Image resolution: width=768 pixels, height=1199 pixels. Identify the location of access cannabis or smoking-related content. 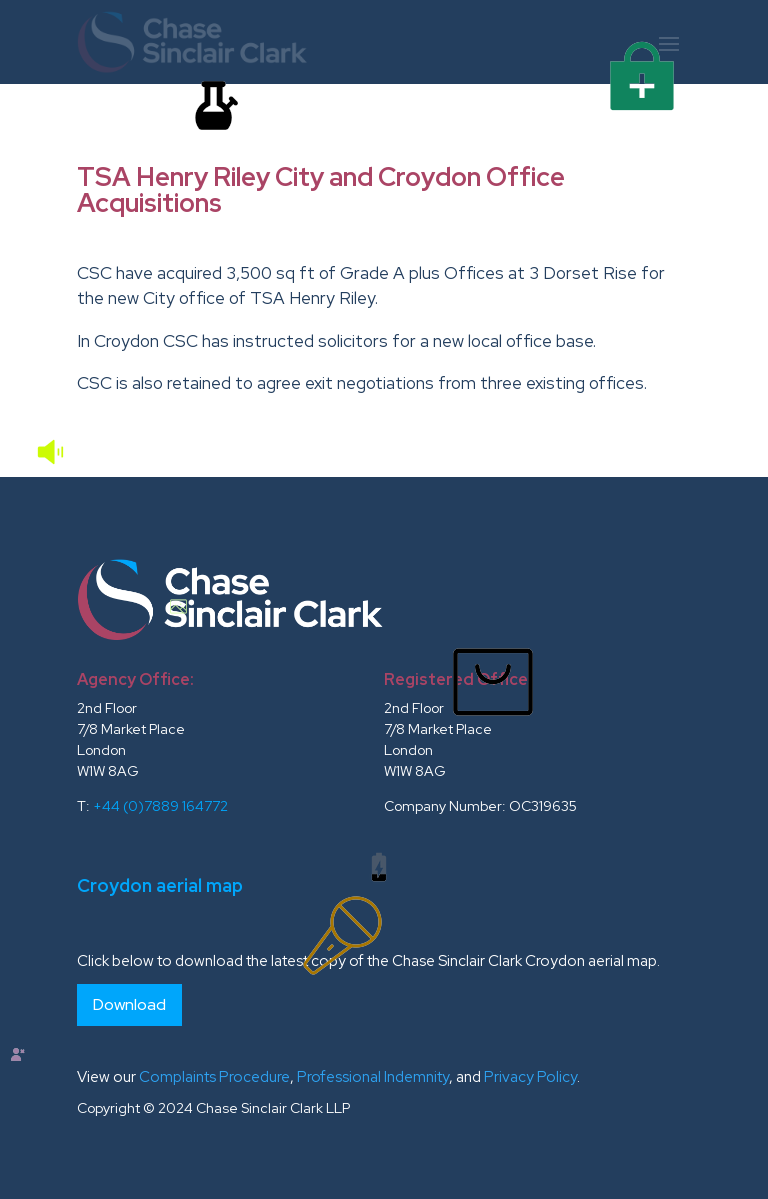
(213, 105).